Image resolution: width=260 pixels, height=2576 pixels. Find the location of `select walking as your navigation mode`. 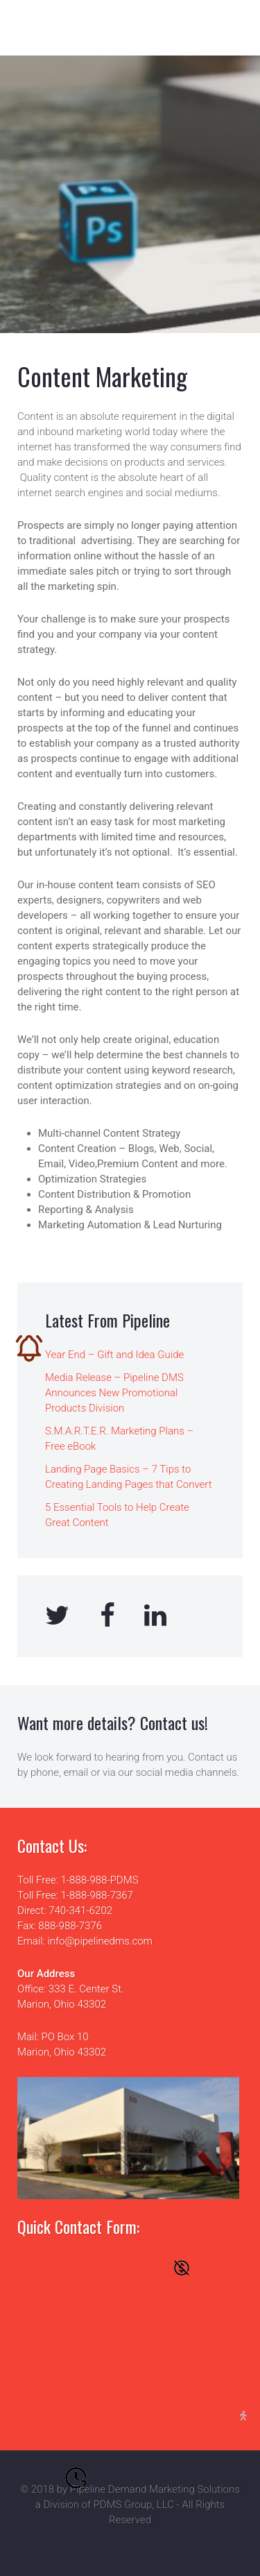

select walking as your navigation mode is located at coordinates (243, 2416).